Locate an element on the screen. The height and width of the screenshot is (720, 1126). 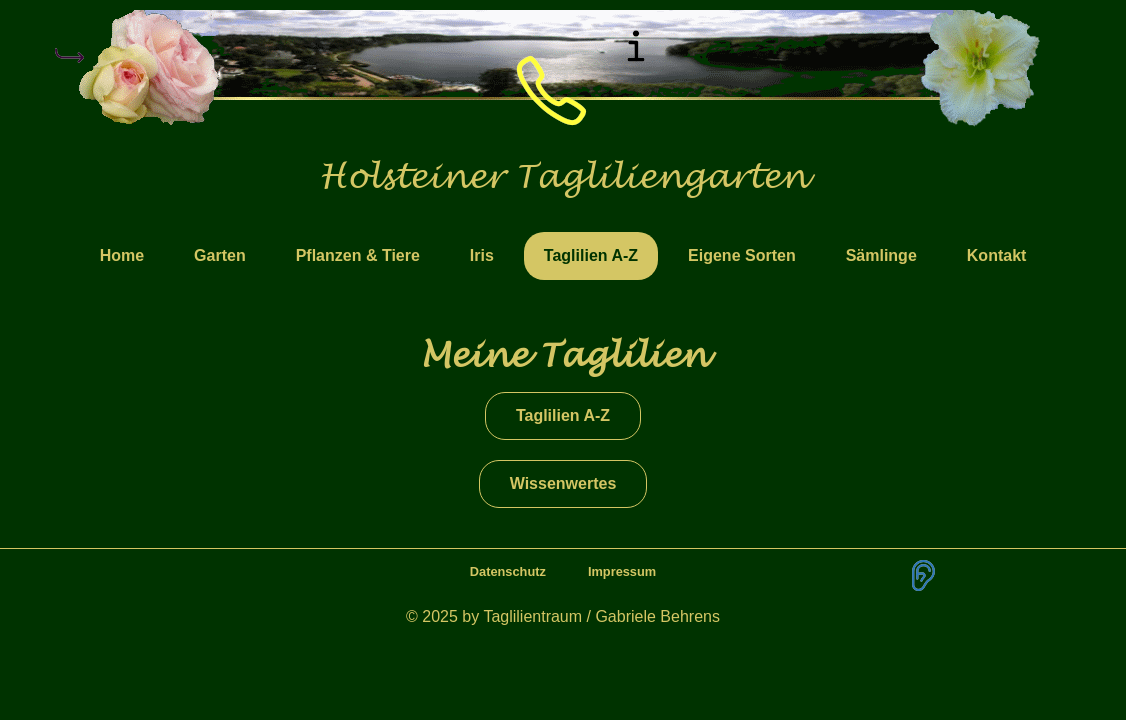
accessibility settings for hearing features is located at coordinates (923, 575).